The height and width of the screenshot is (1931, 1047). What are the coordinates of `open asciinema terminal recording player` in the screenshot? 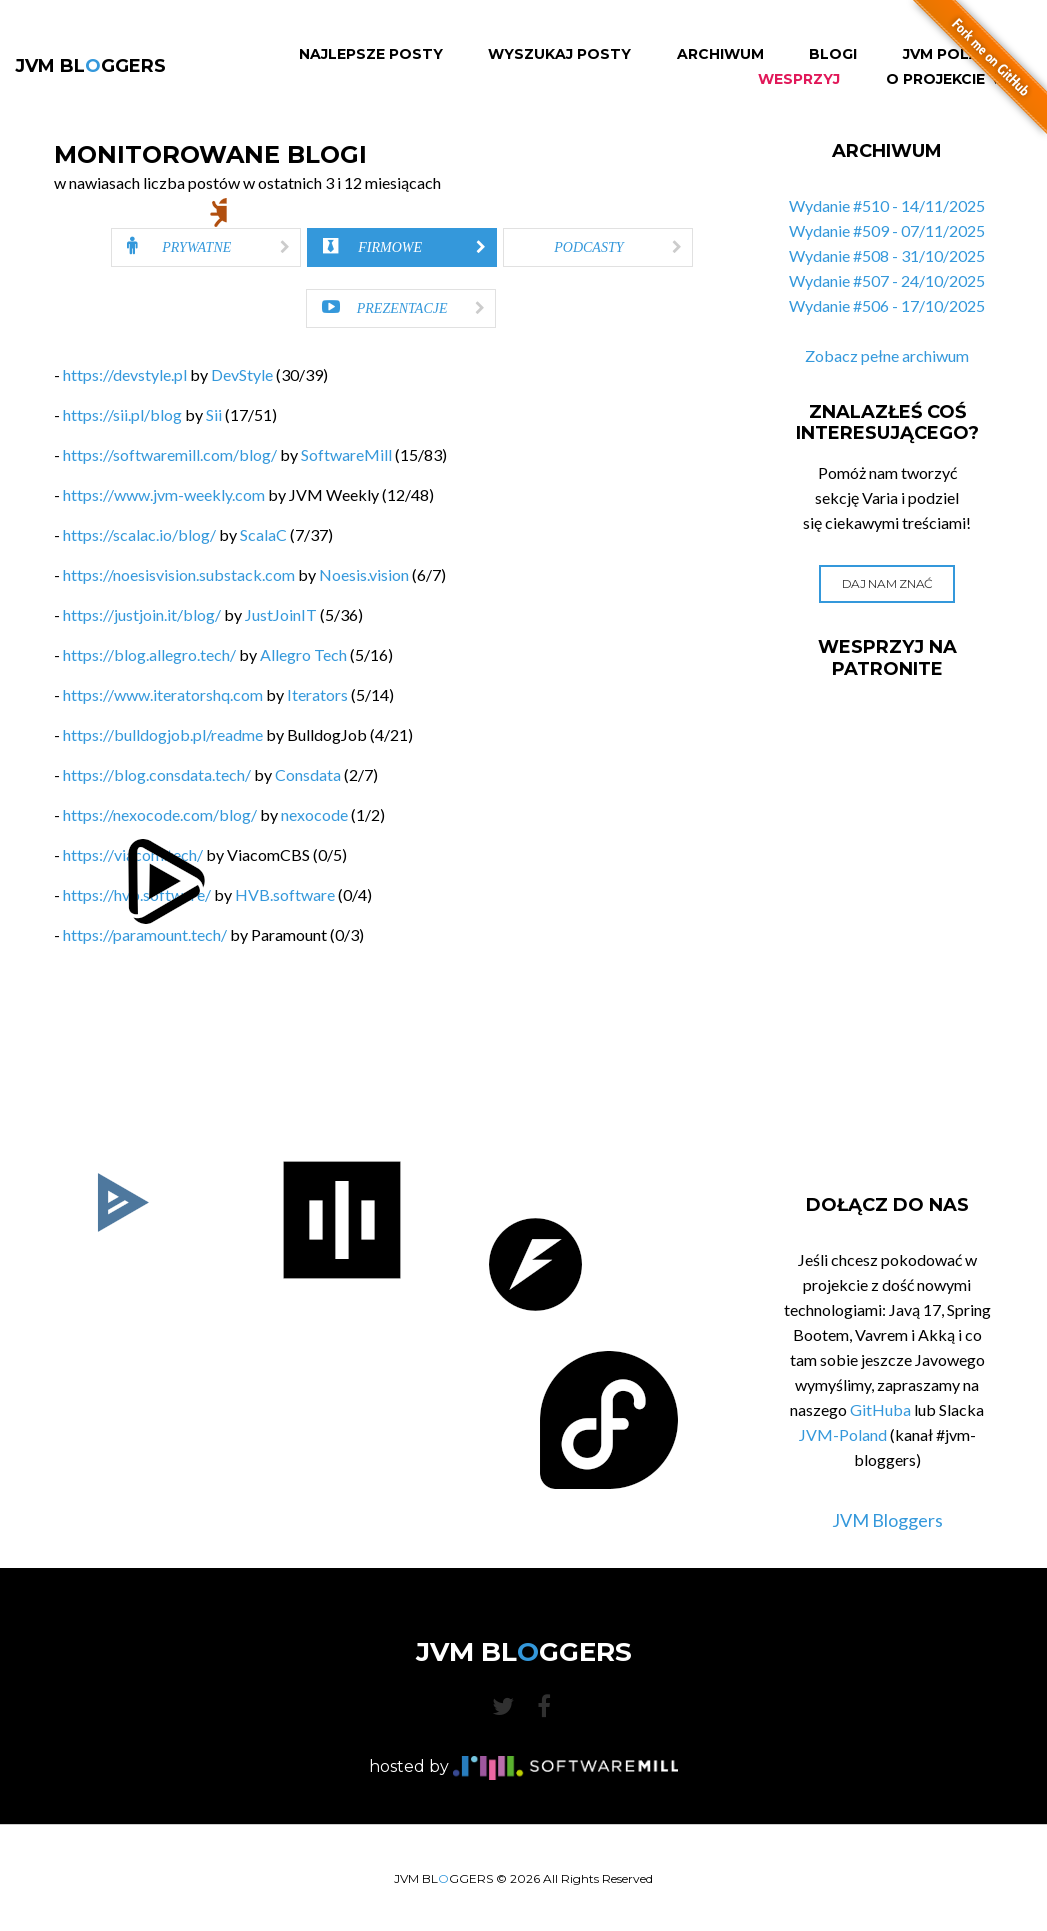 It's located at (123, 1202).